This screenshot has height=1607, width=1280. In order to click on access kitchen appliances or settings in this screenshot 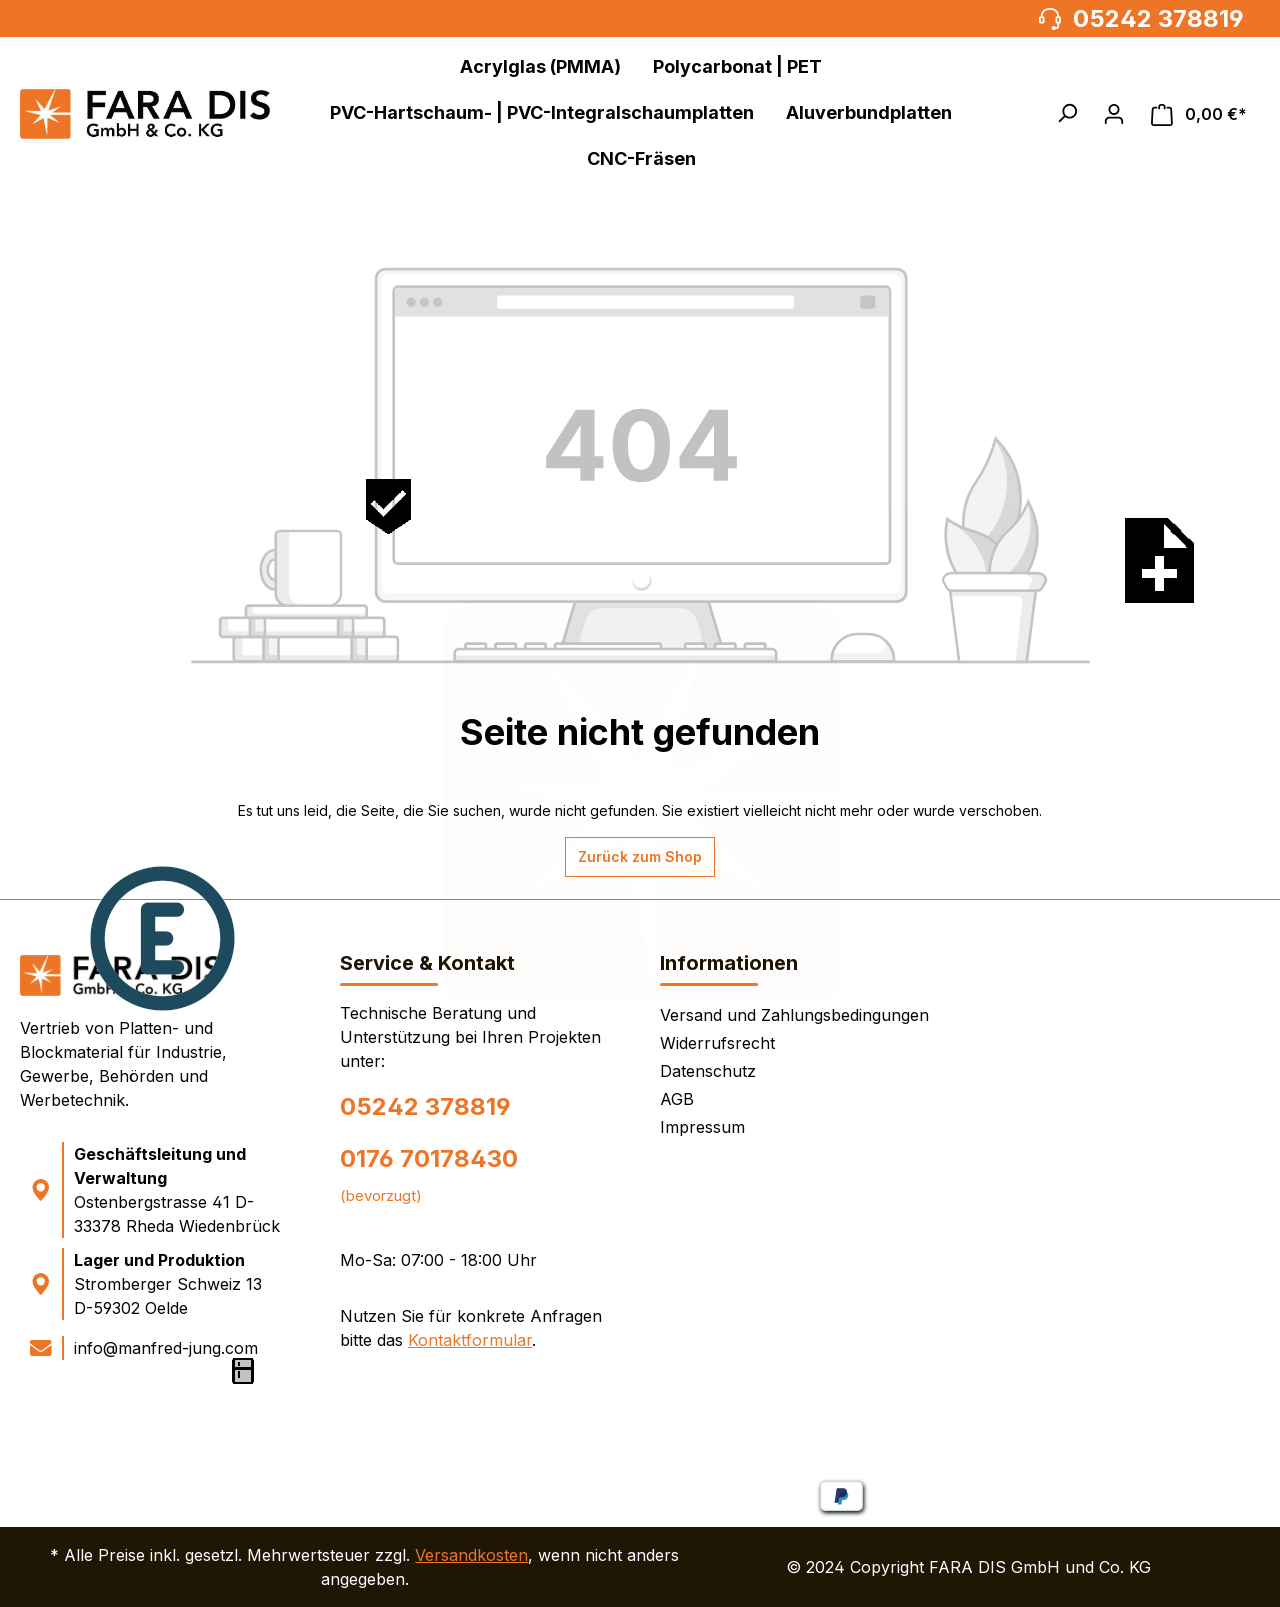, I will do `click(243, 1371)`.